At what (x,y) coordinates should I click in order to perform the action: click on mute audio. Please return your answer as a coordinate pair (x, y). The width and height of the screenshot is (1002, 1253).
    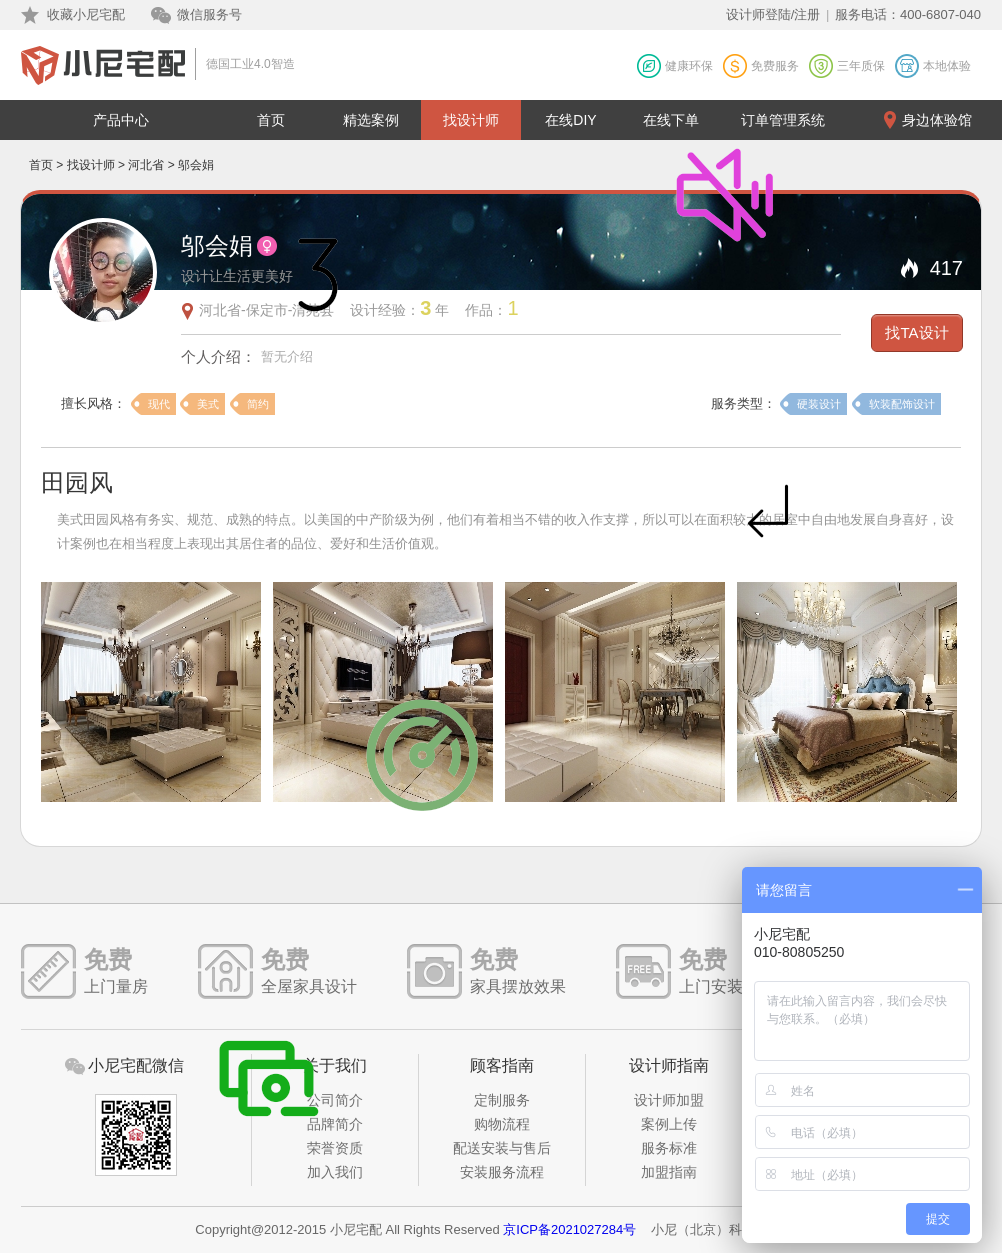
    Looking at the image, I should click on (723, 195).